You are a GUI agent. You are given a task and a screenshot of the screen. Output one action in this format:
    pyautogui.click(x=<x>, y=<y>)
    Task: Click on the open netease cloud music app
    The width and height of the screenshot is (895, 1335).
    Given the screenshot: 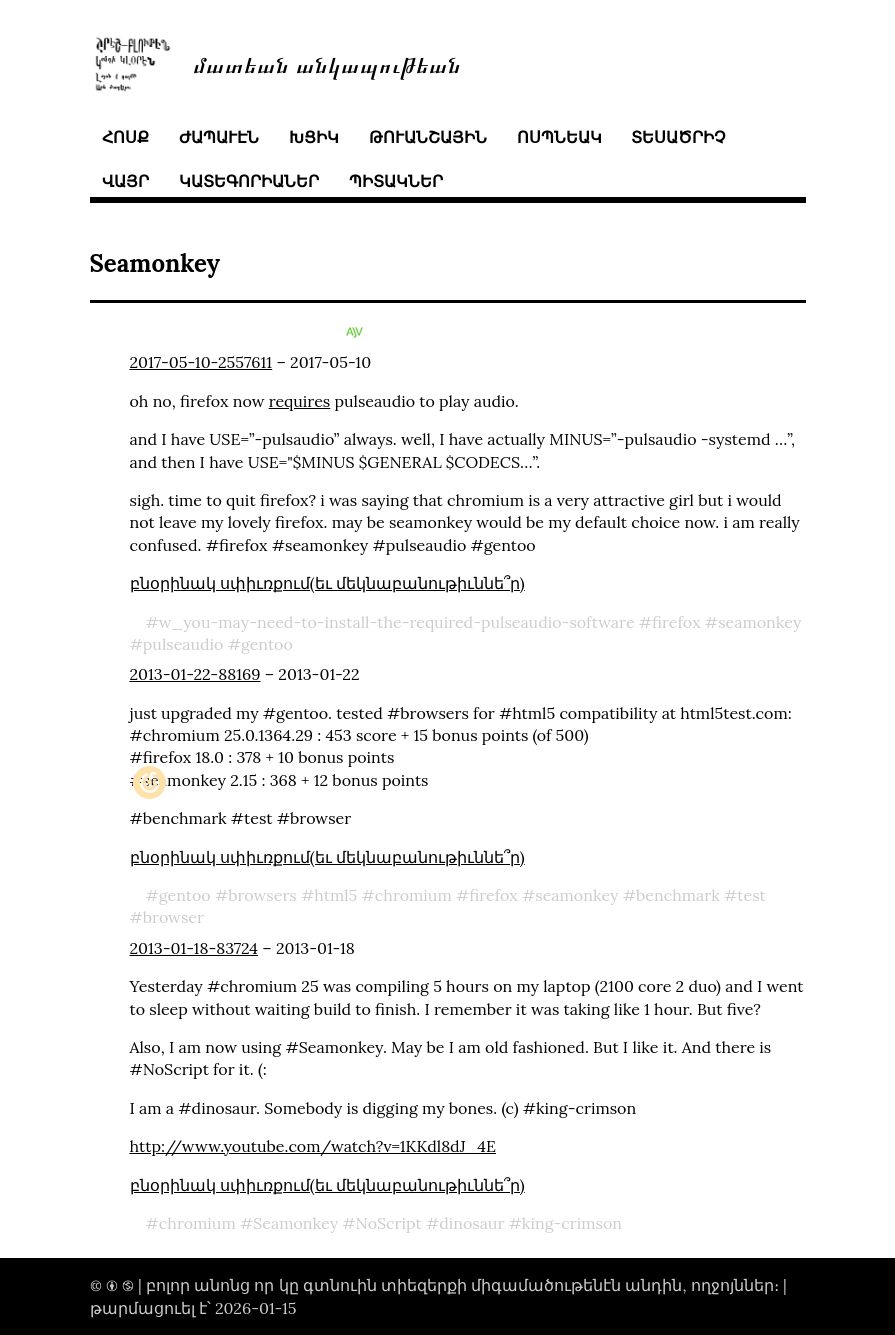 What is the action you would take?
    pyautogui.click(x=149, y=782)
    